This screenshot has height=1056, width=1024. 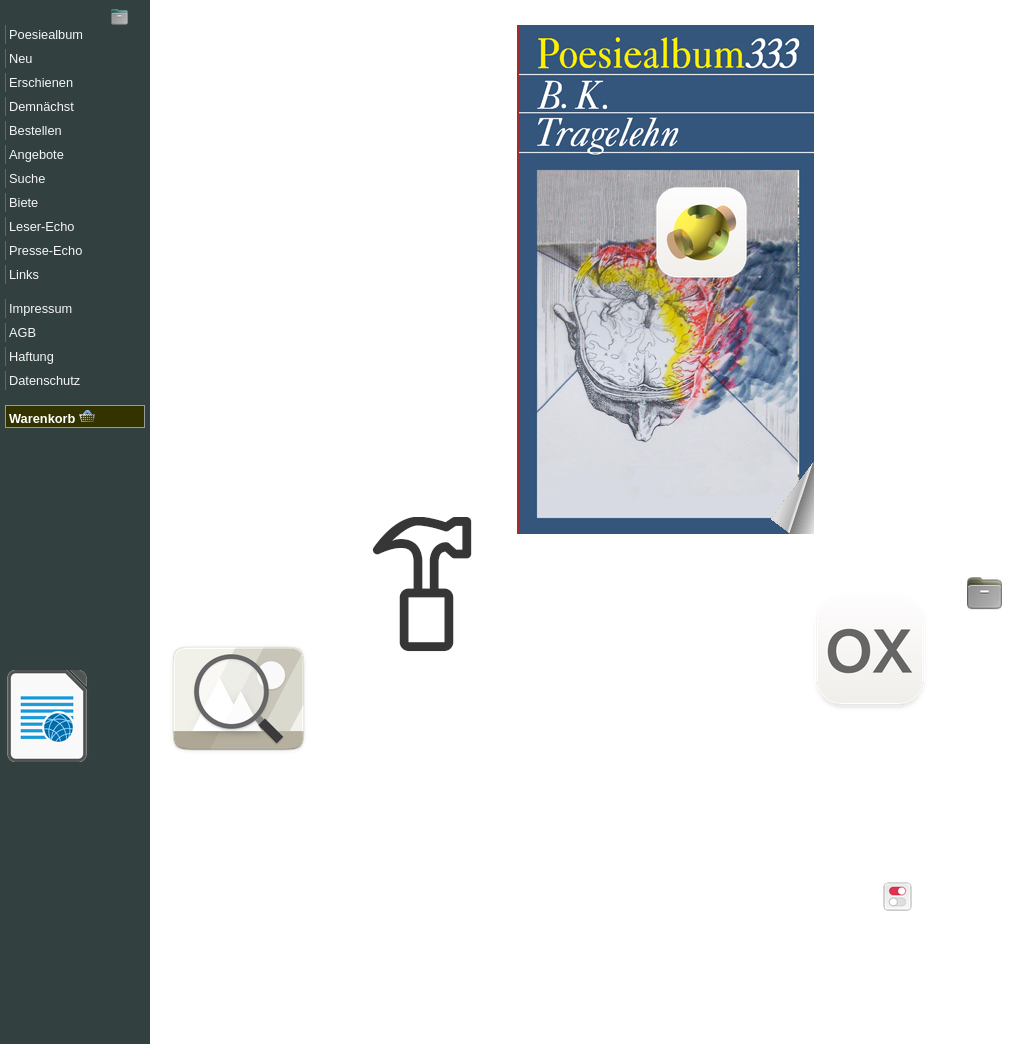 I want to click on access developer tools, so click(x=426, y=588).